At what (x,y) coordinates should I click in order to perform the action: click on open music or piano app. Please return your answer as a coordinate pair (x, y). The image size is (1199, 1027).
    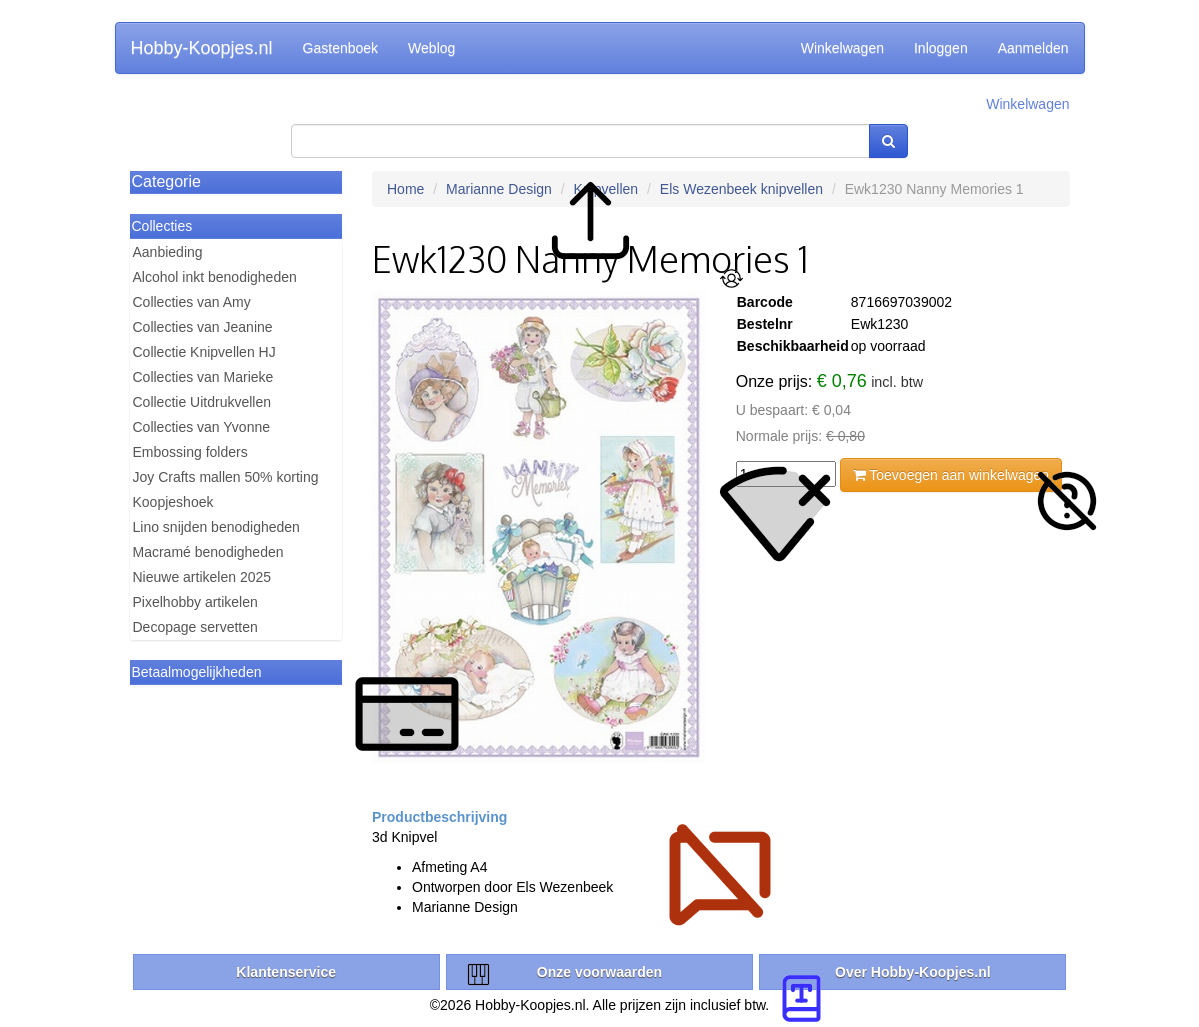
    Looking at the image, I should click on (478, 974).